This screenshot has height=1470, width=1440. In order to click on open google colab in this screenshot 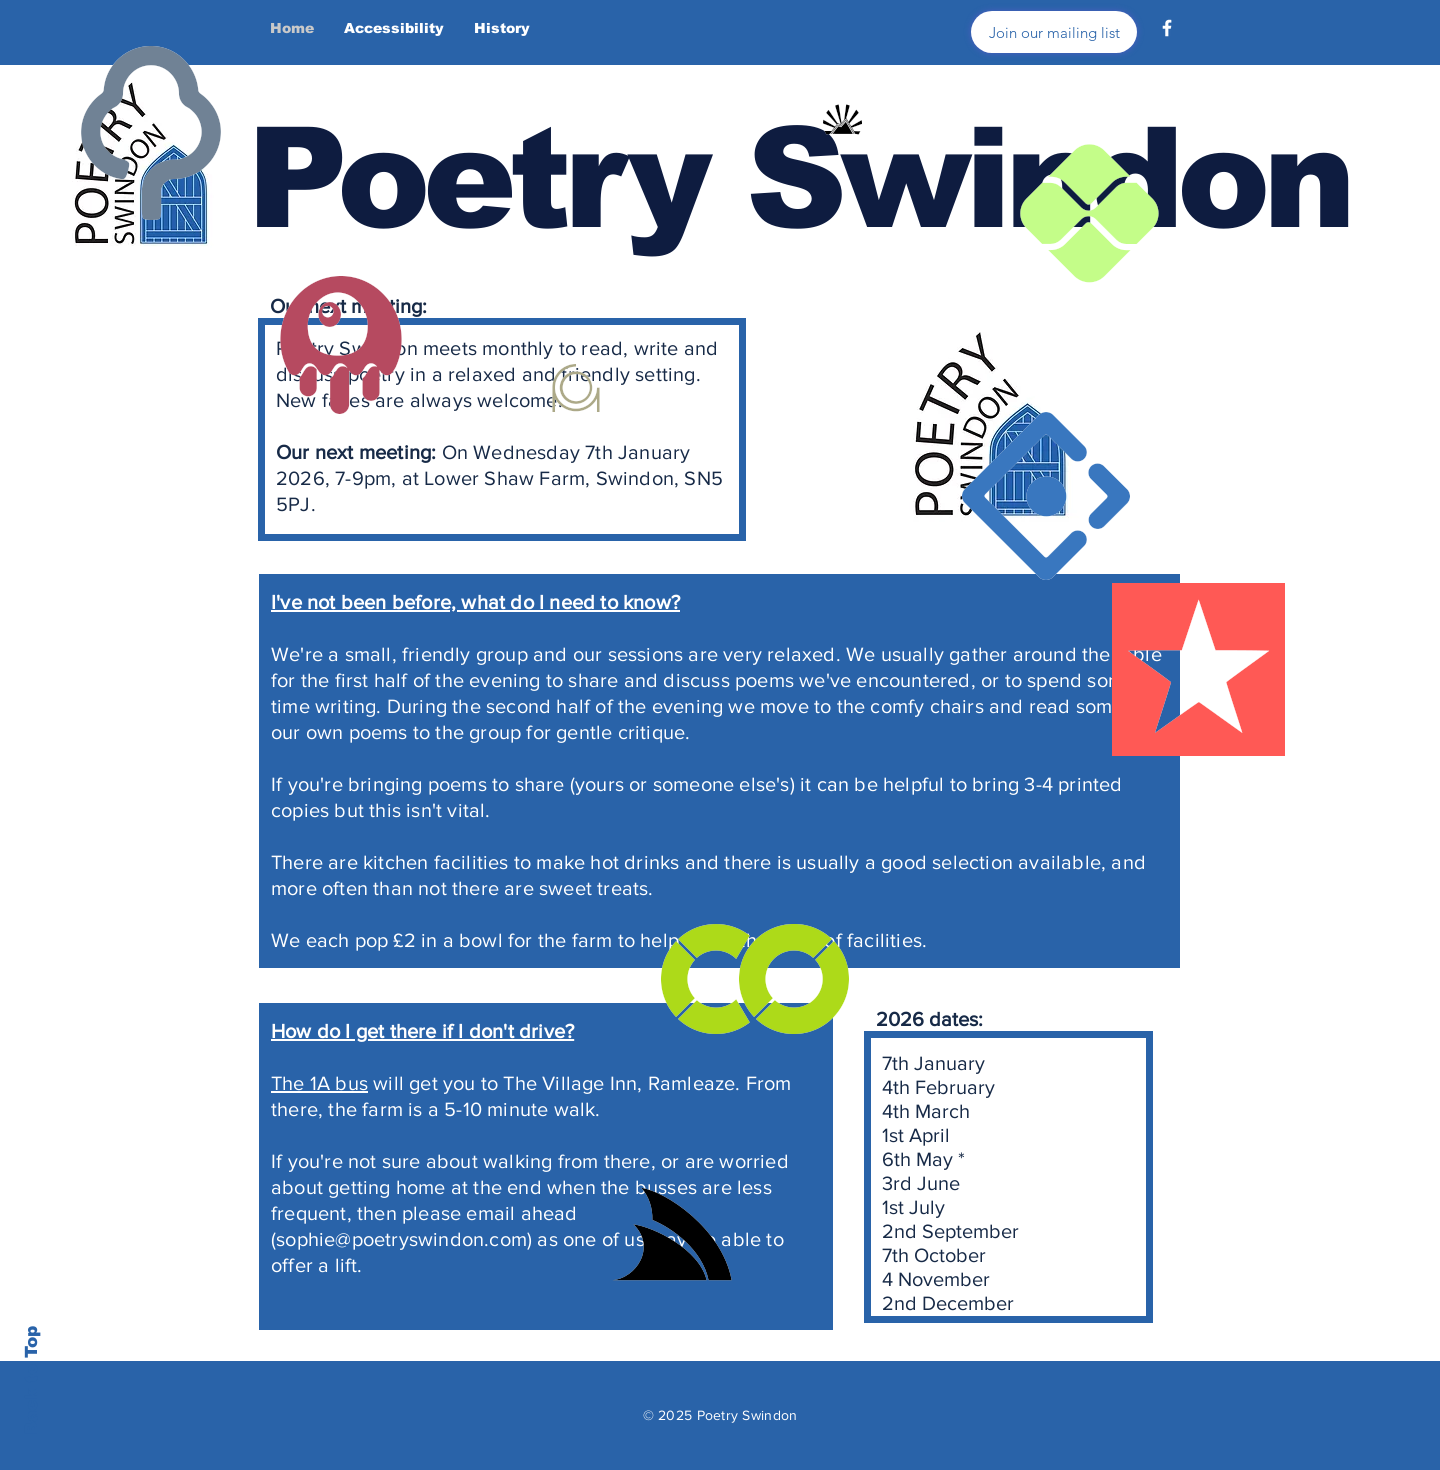, I will do `click(755, 979)`.